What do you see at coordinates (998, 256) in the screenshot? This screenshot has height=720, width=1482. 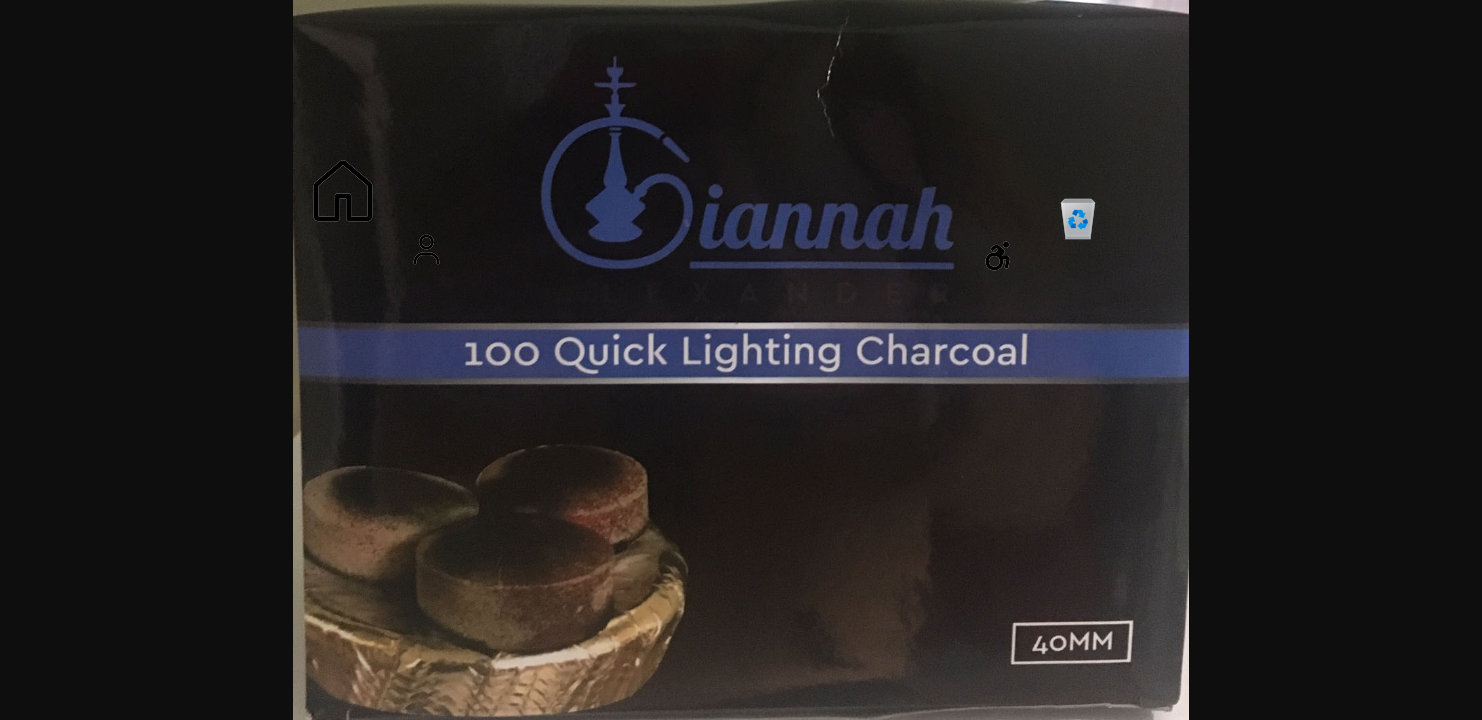 I see `indicates wheelchair accessibility` at bounding box center [998, 256].